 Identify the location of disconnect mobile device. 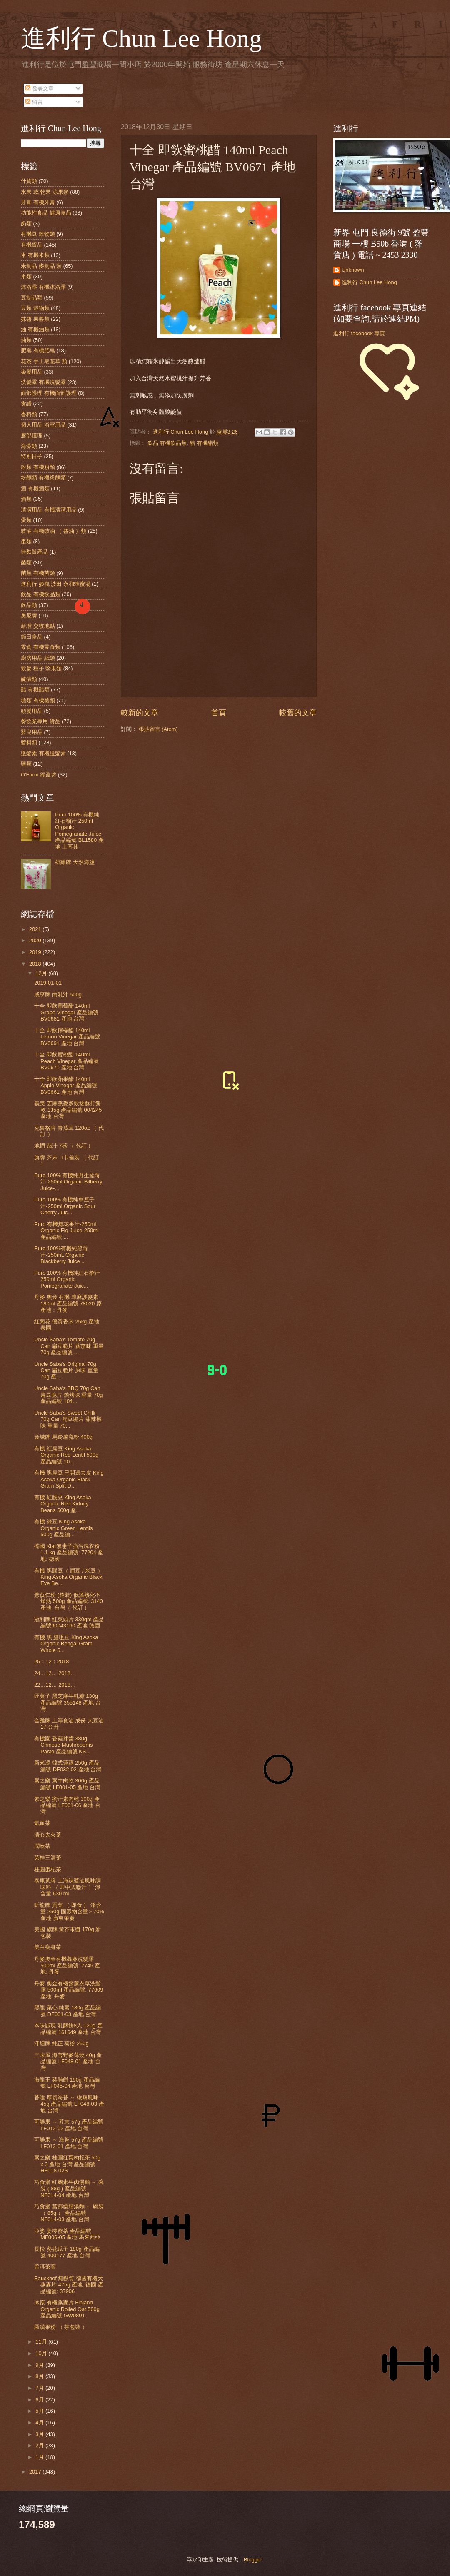
(229, 1080).